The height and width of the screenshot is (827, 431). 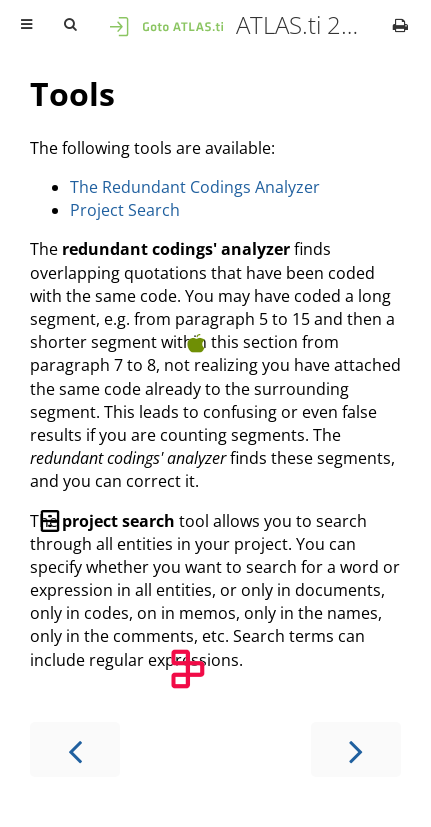 What do you see at coordinates (185, 669) in the screenshot?
I see `open replit` at bounding box center [185, 669].